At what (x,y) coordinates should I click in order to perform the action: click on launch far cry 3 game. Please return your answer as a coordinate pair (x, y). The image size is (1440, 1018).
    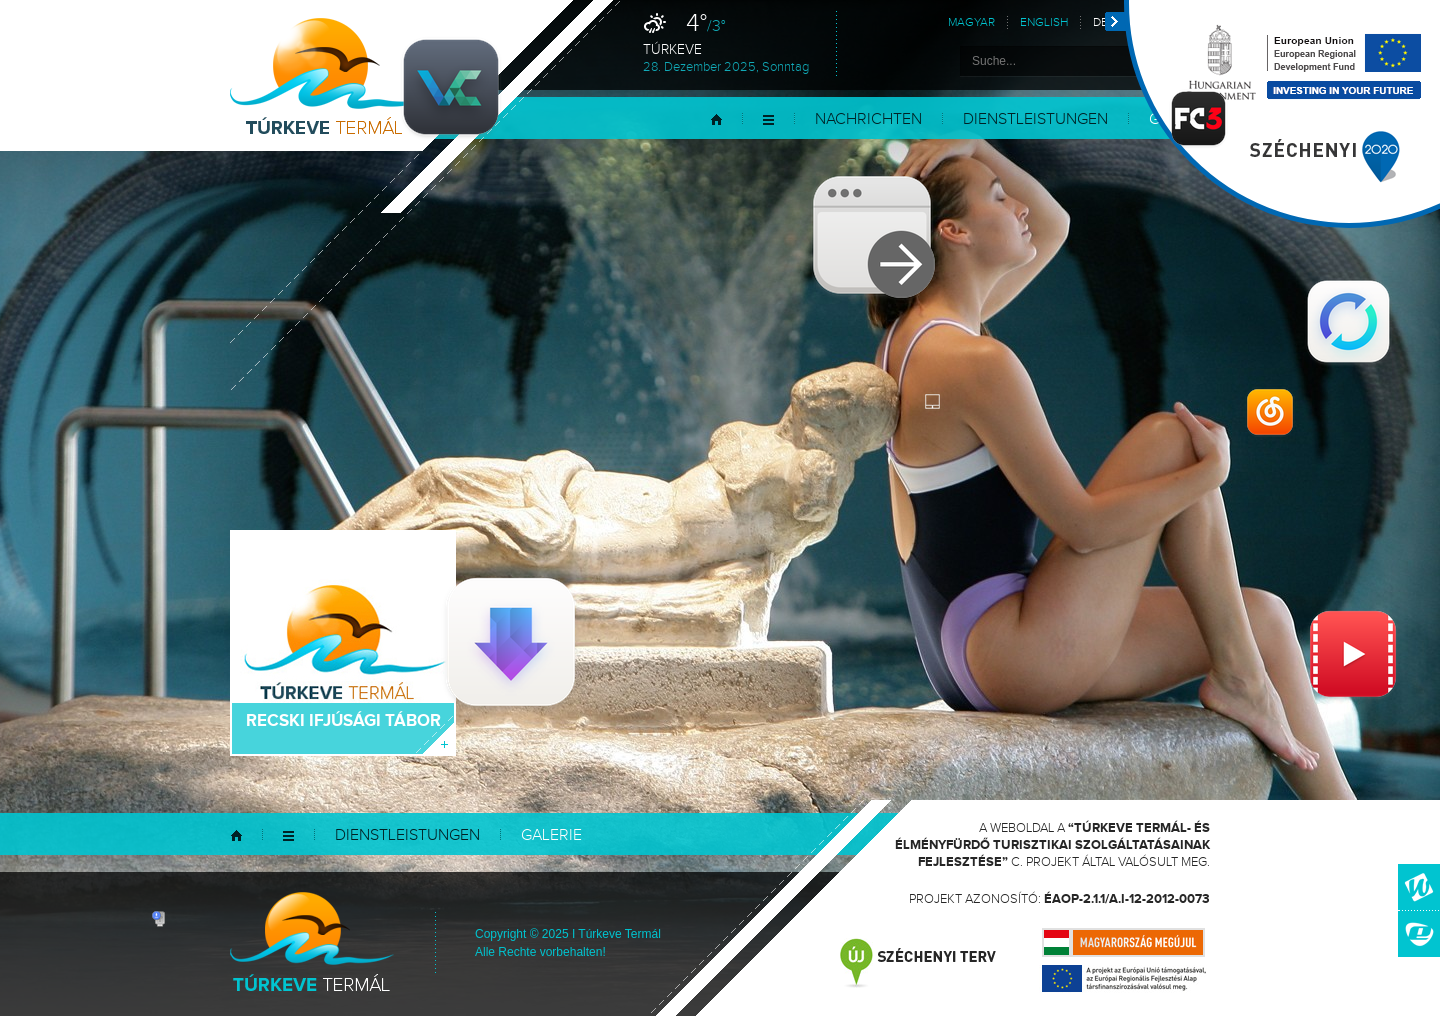
    Looking at the image, I should click on (1198, 118).